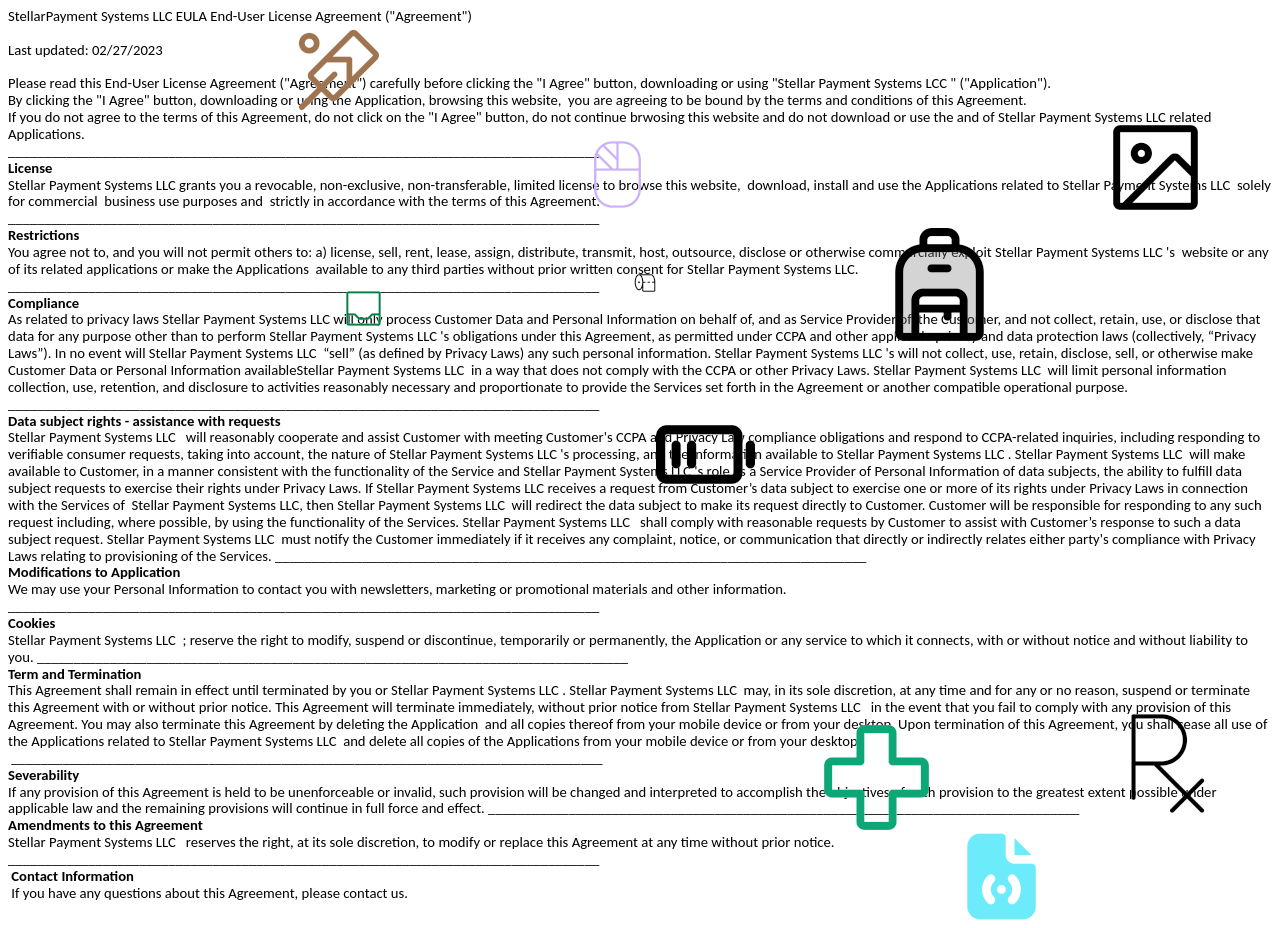 The image size is (1280, 928). What do you see at coordinates (1155, 167) in the screenshot?
I see `view image or photo` at bounding box center [1155, 167].